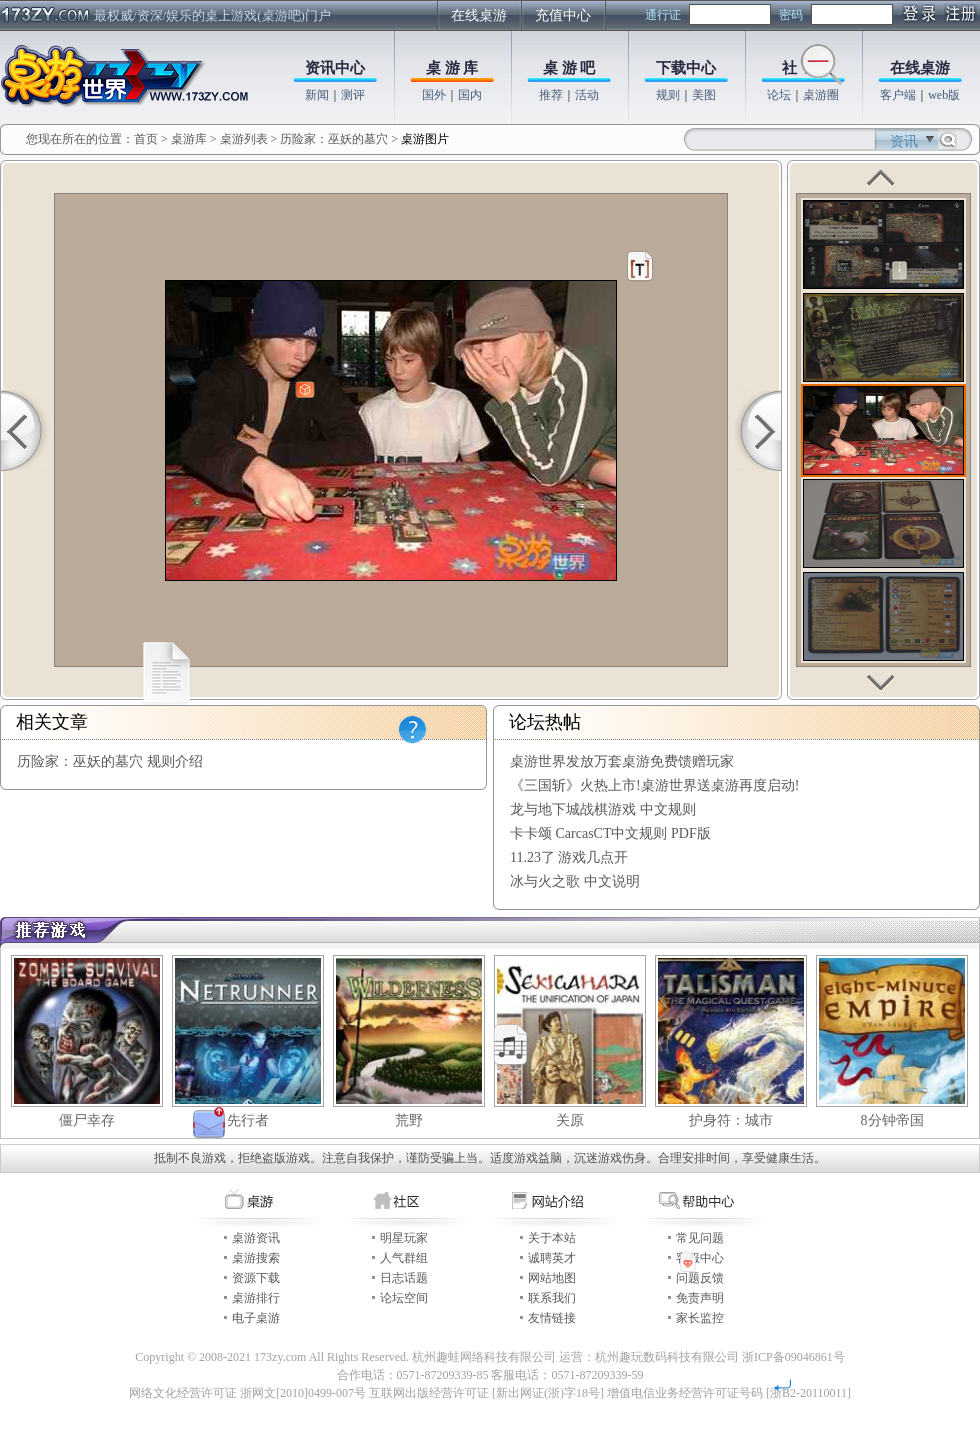  Describe the element at coordinates (640, 266) in the screenshot. I see `a toml configuration file` at that location.